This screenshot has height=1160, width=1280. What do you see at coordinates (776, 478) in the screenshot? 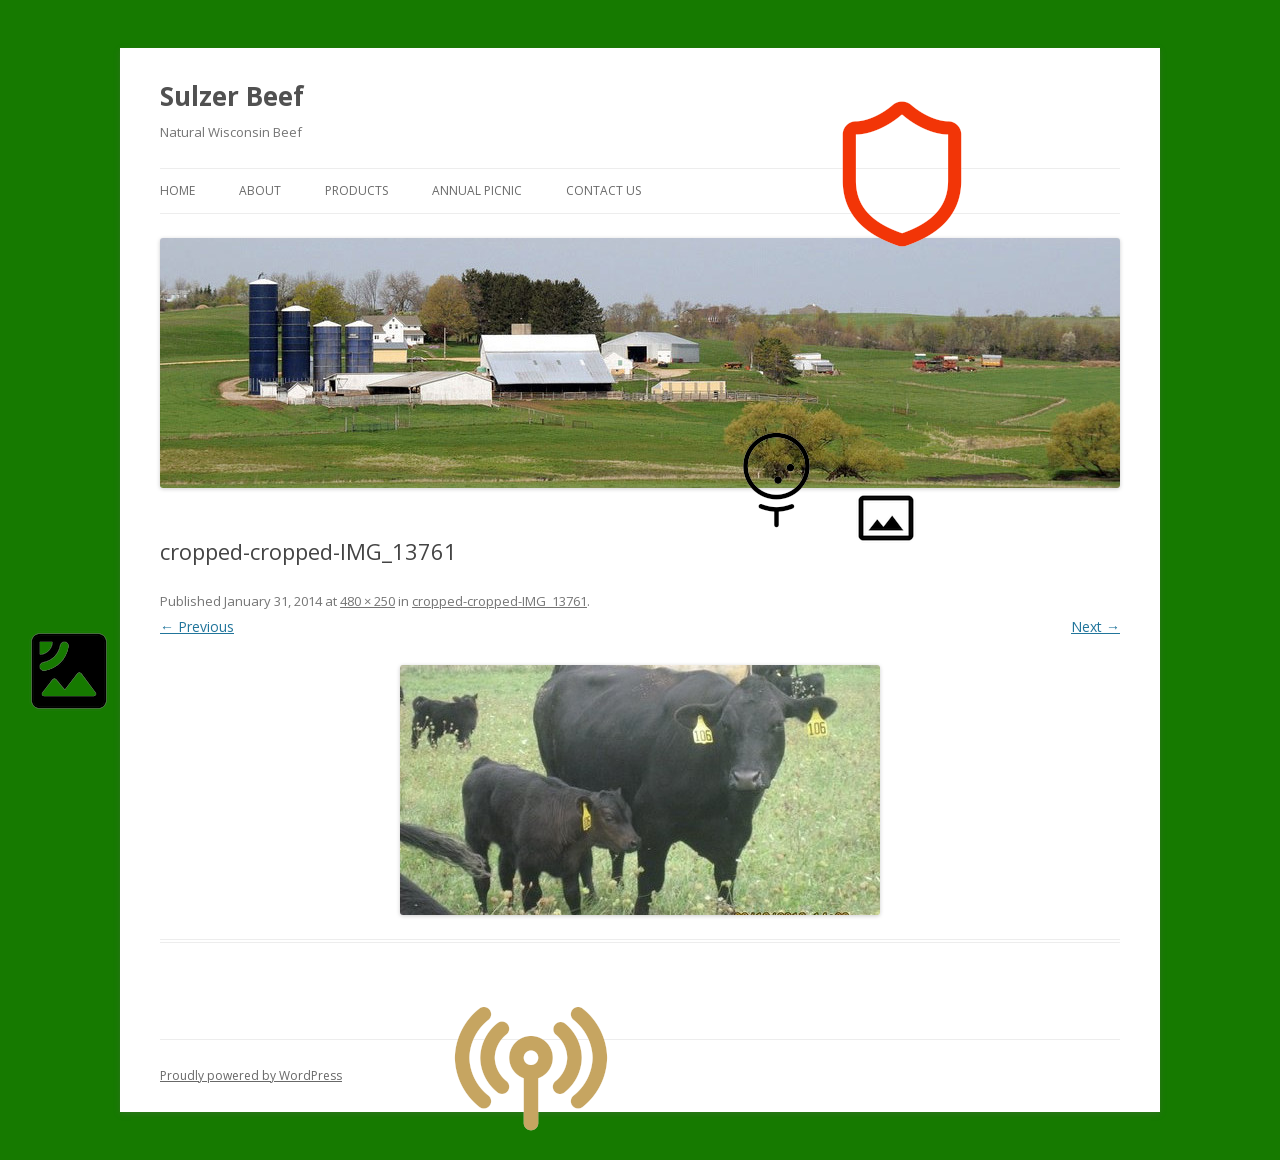
I see `access golf-related features or content` at bounding box center [776, 478].